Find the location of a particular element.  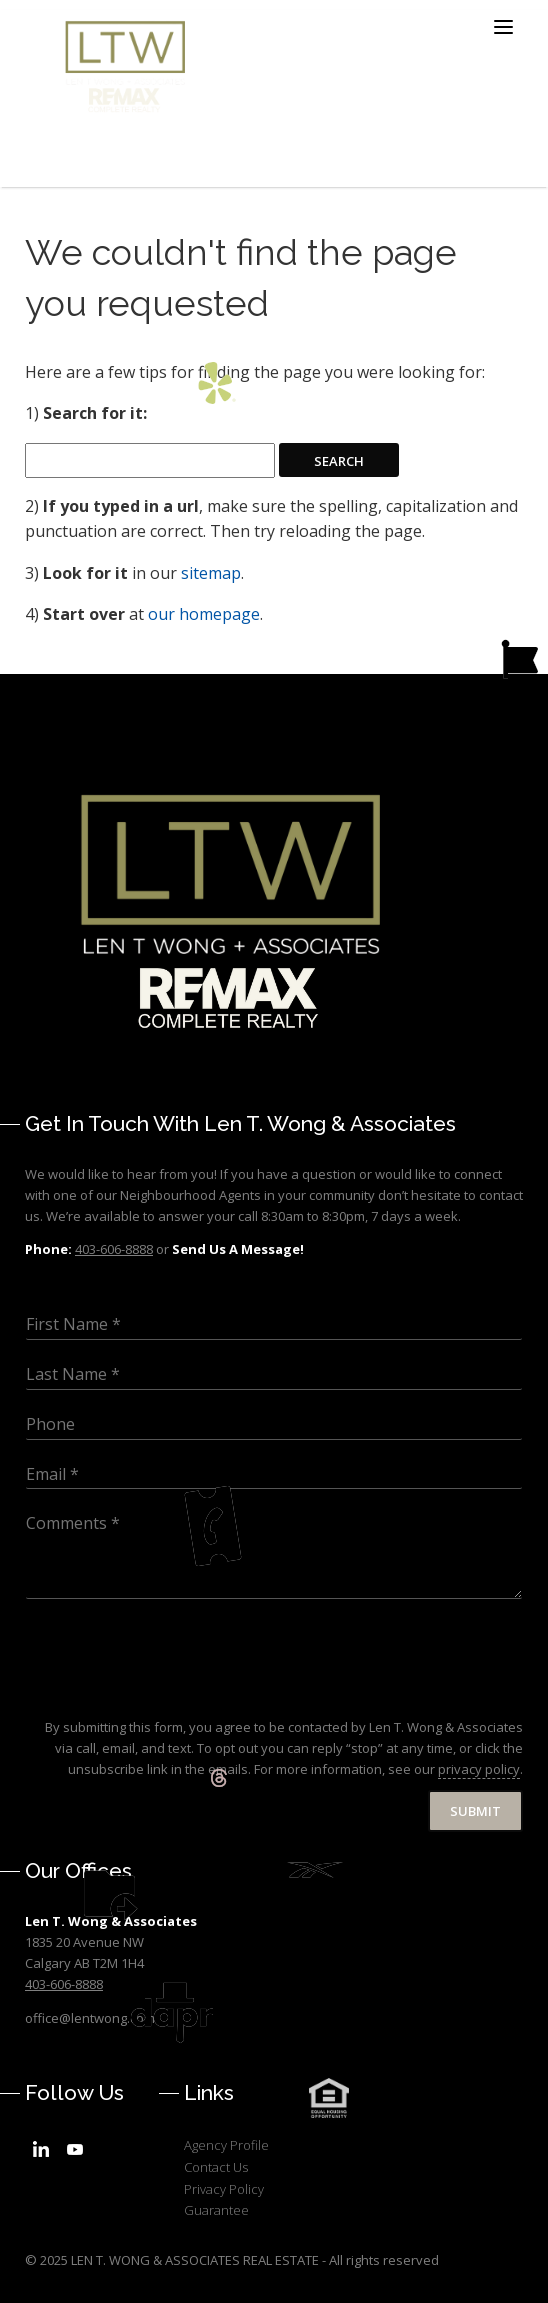

open the Allociné app for movie listings and reviews is located at coordinates (213, 1526).